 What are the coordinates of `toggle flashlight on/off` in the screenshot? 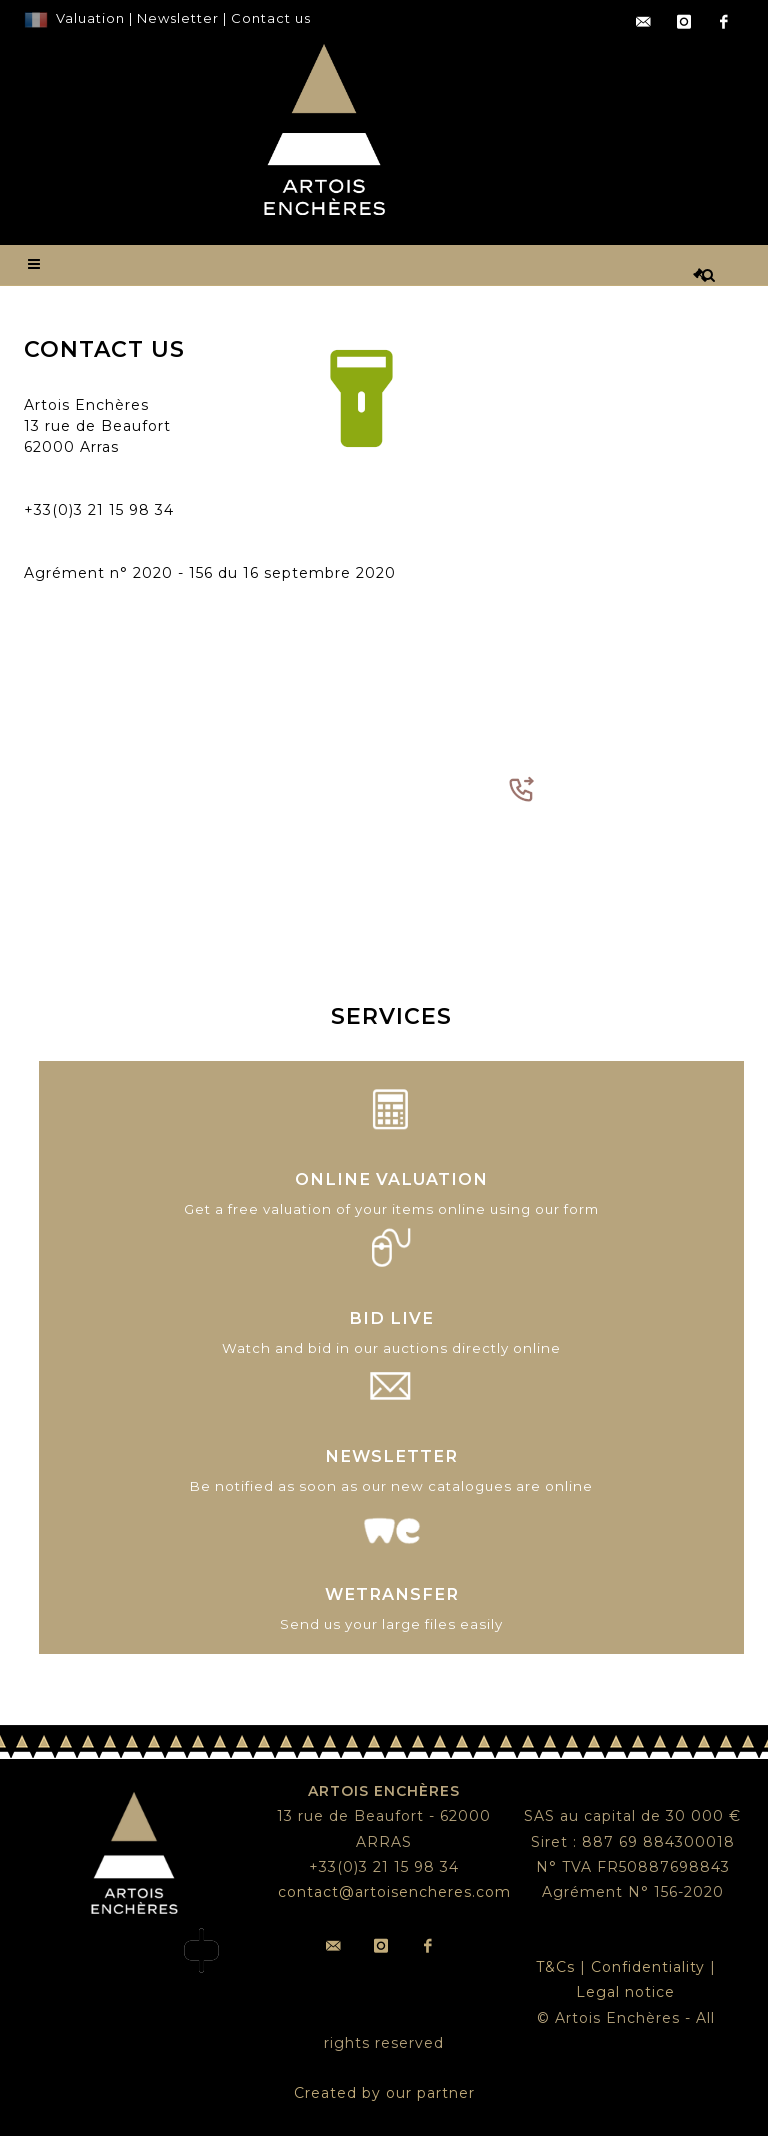 It's located at (361, 398).